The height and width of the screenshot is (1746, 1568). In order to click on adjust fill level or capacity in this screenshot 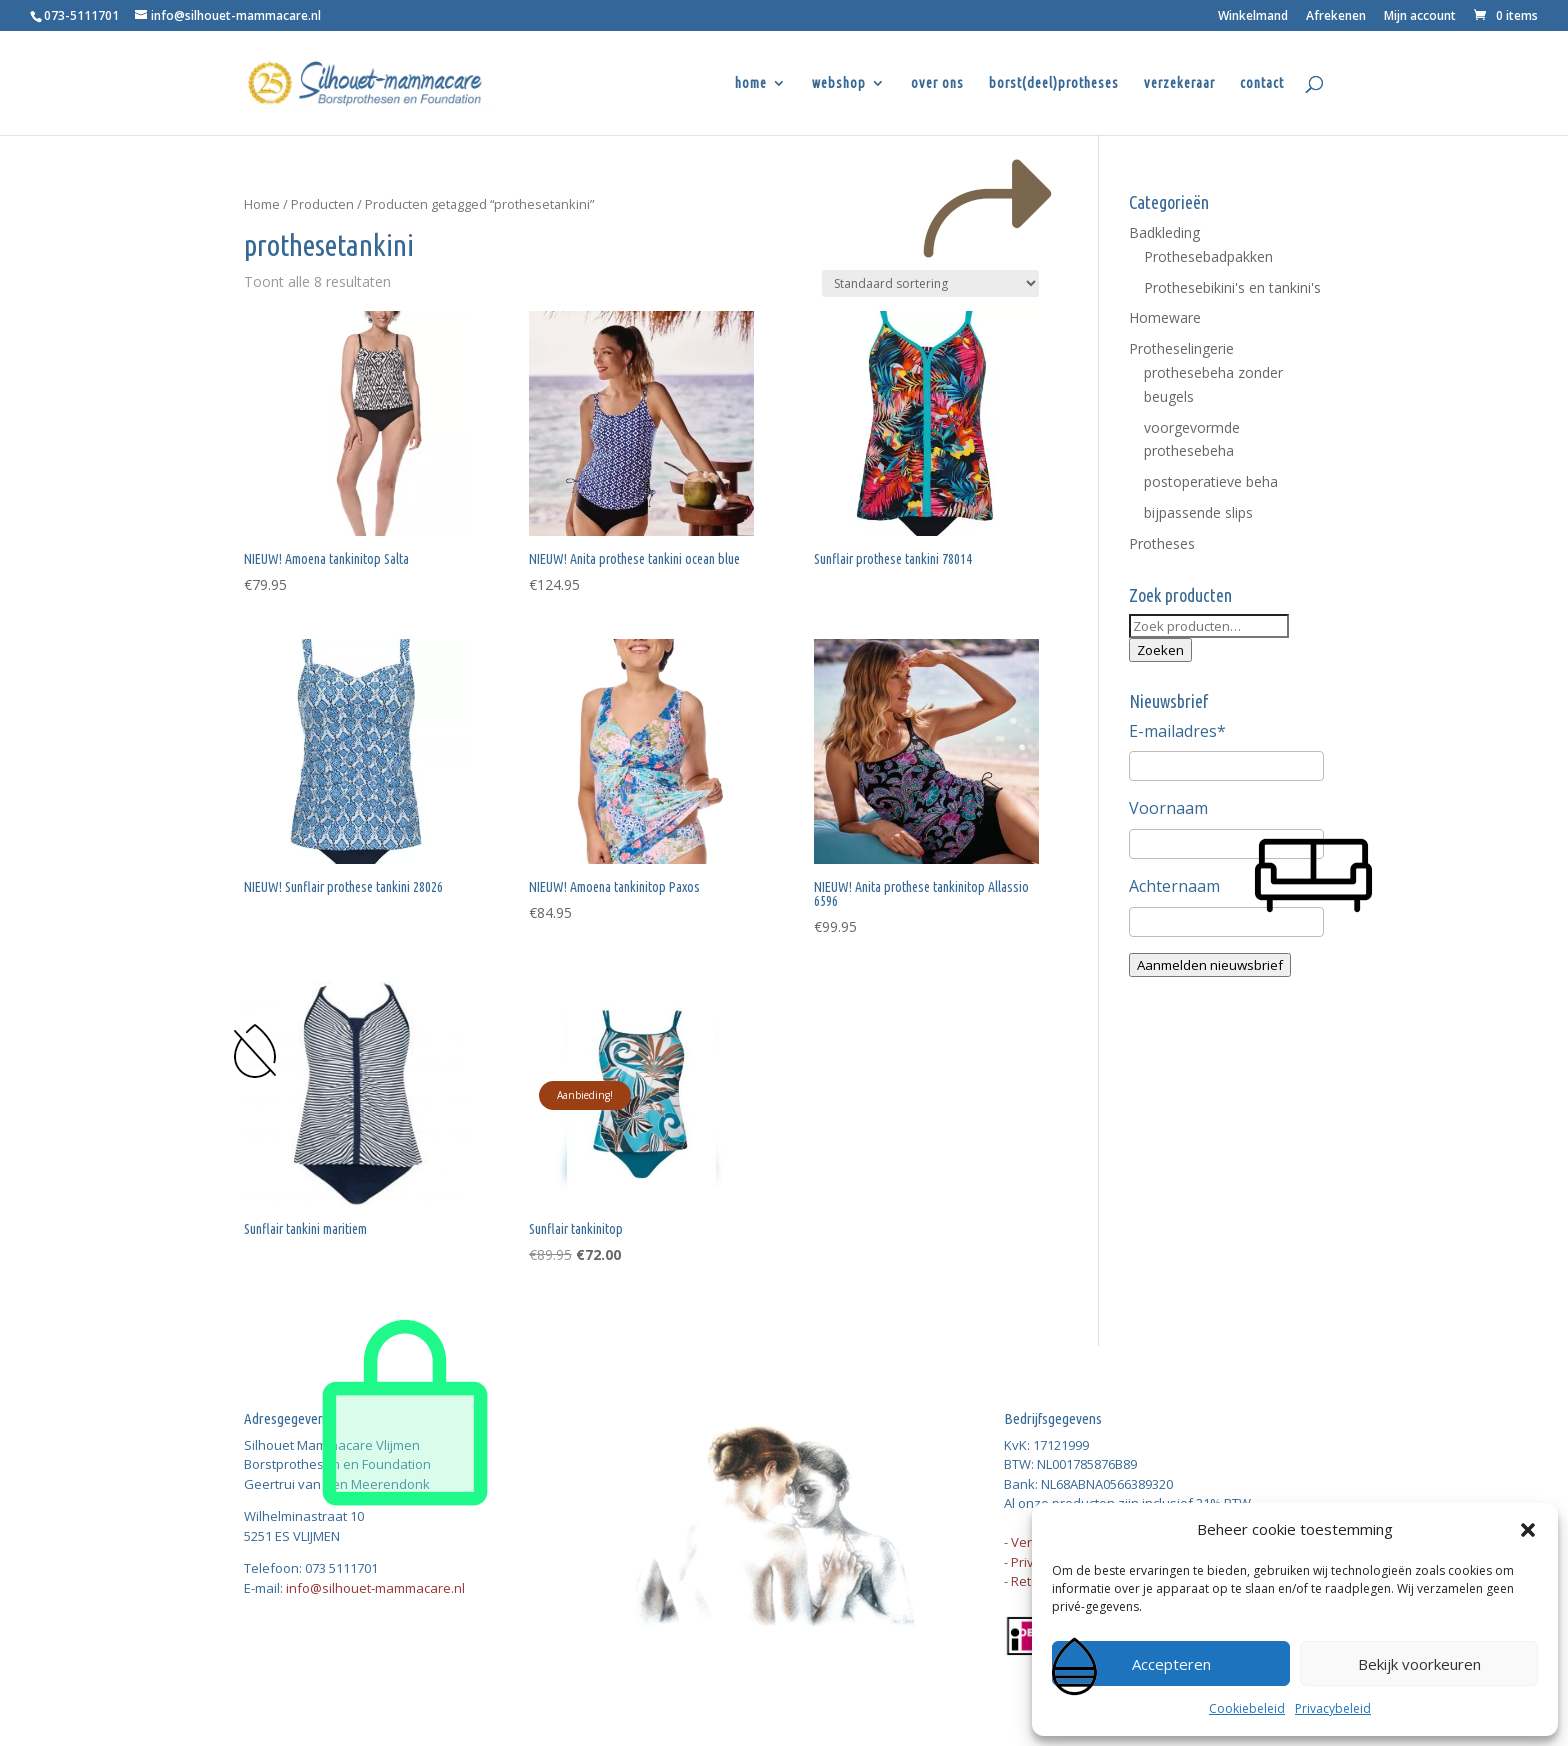, I will do `click(1074, 1668)`.